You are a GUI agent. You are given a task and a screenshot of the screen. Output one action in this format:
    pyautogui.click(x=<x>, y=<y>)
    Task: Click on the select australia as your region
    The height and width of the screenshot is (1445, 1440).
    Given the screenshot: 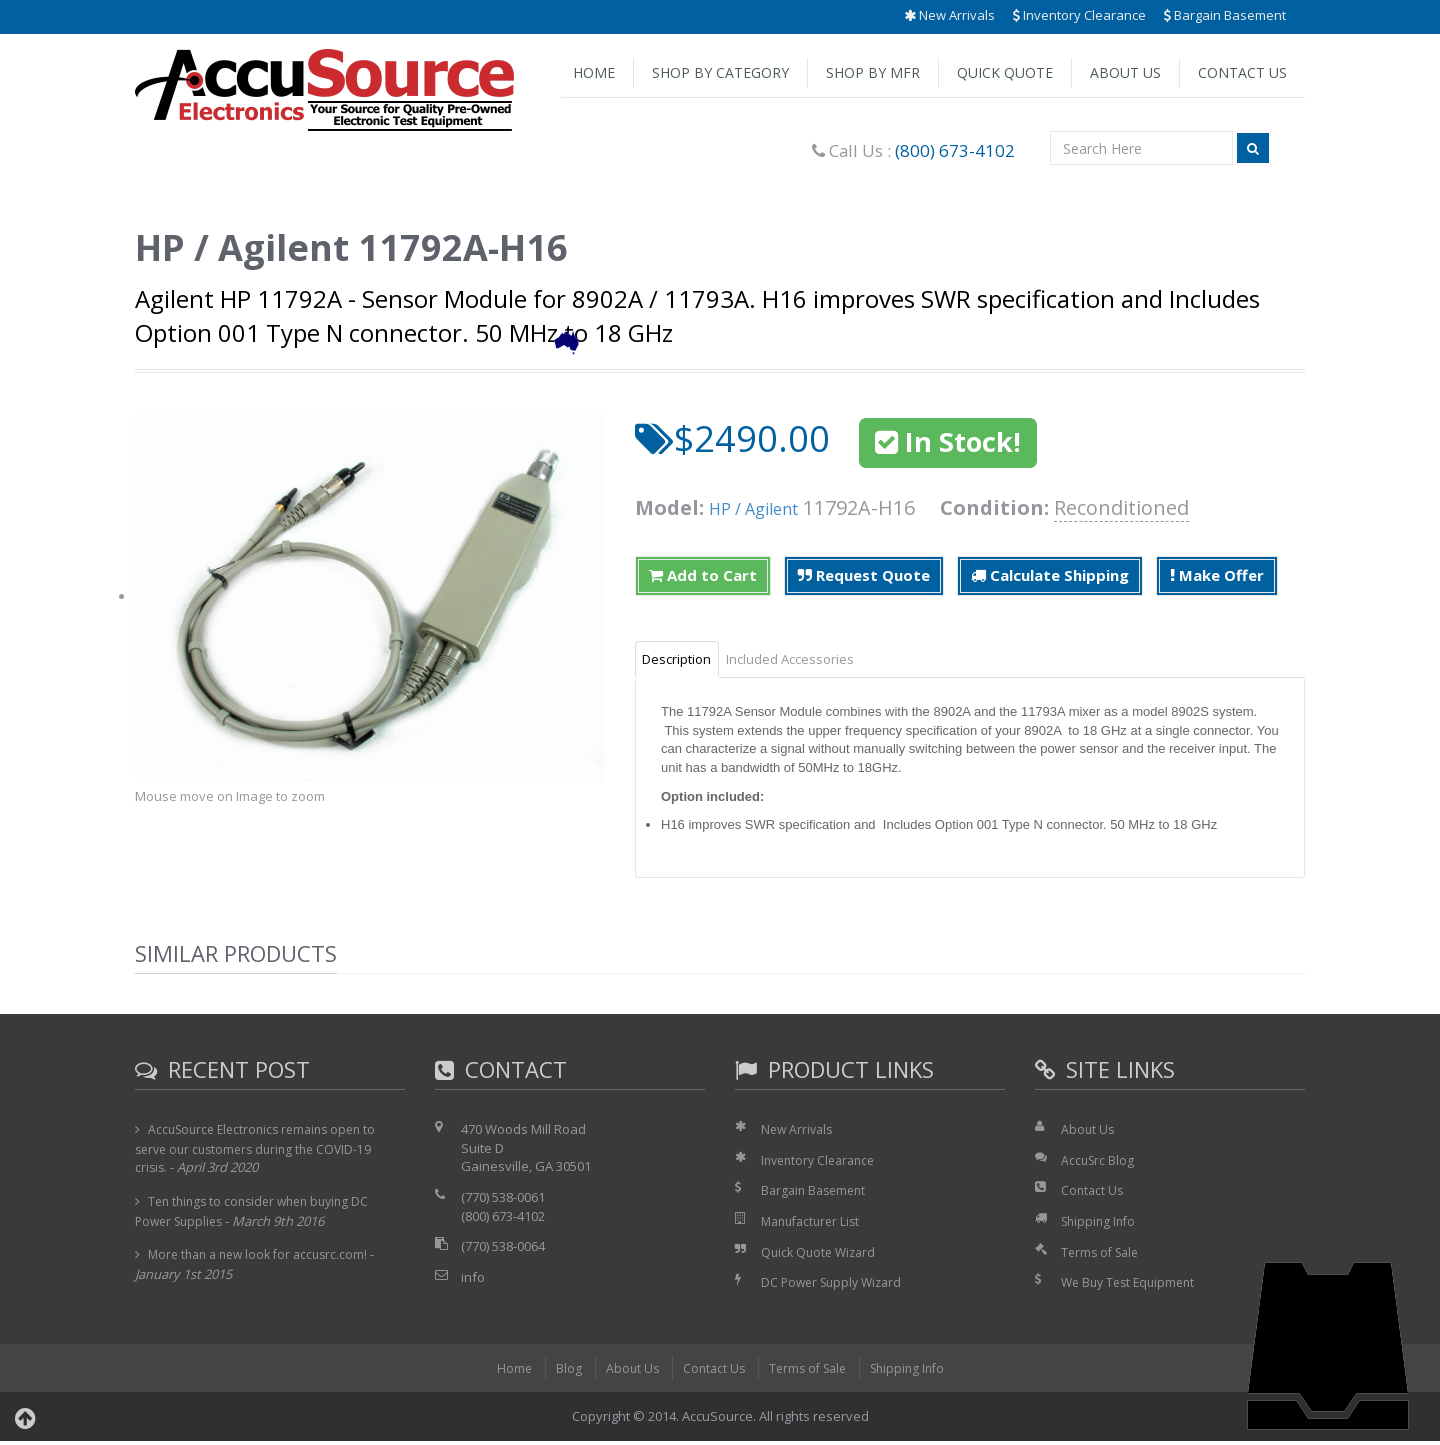 What is the action you would take?
    pyautogui.click(x=566, y=342)
    